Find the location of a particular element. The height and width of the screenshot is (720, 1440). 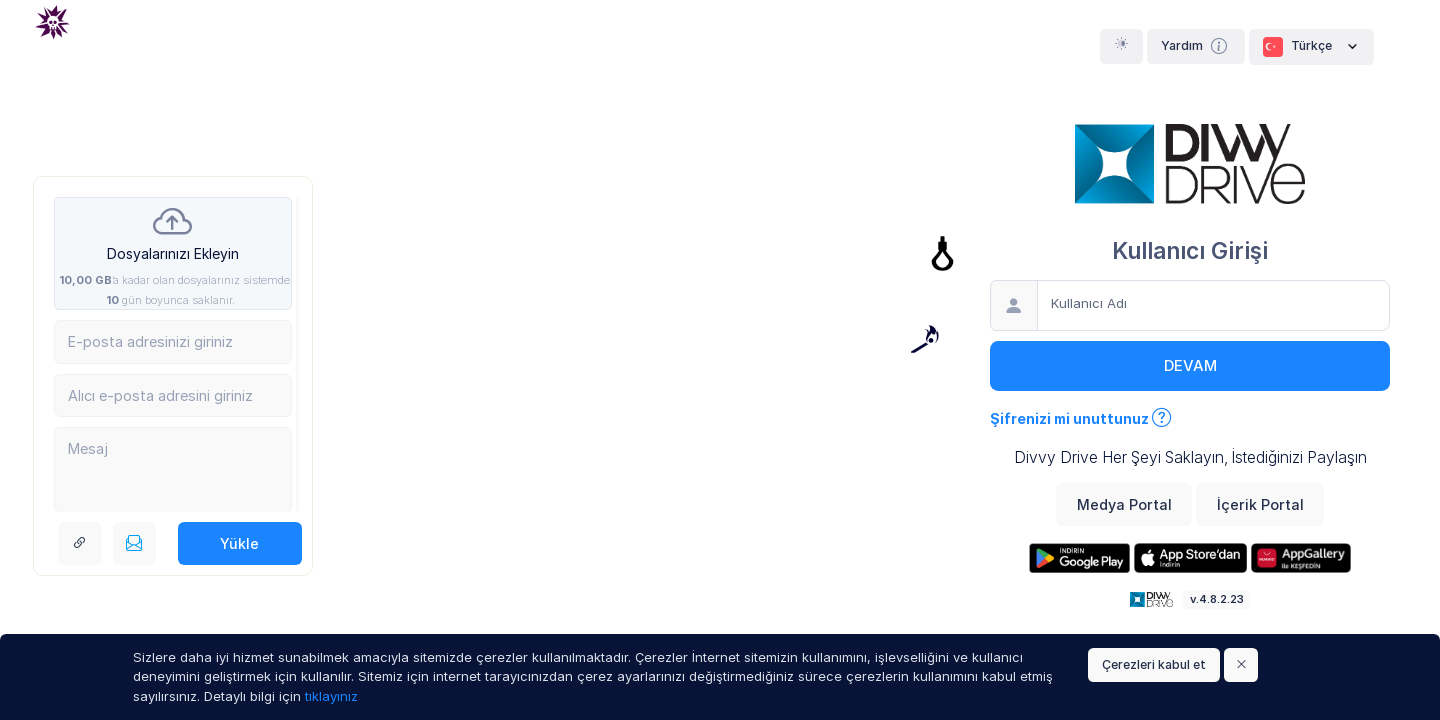

indicates a death or game over event is located at coordinates (52, 22).